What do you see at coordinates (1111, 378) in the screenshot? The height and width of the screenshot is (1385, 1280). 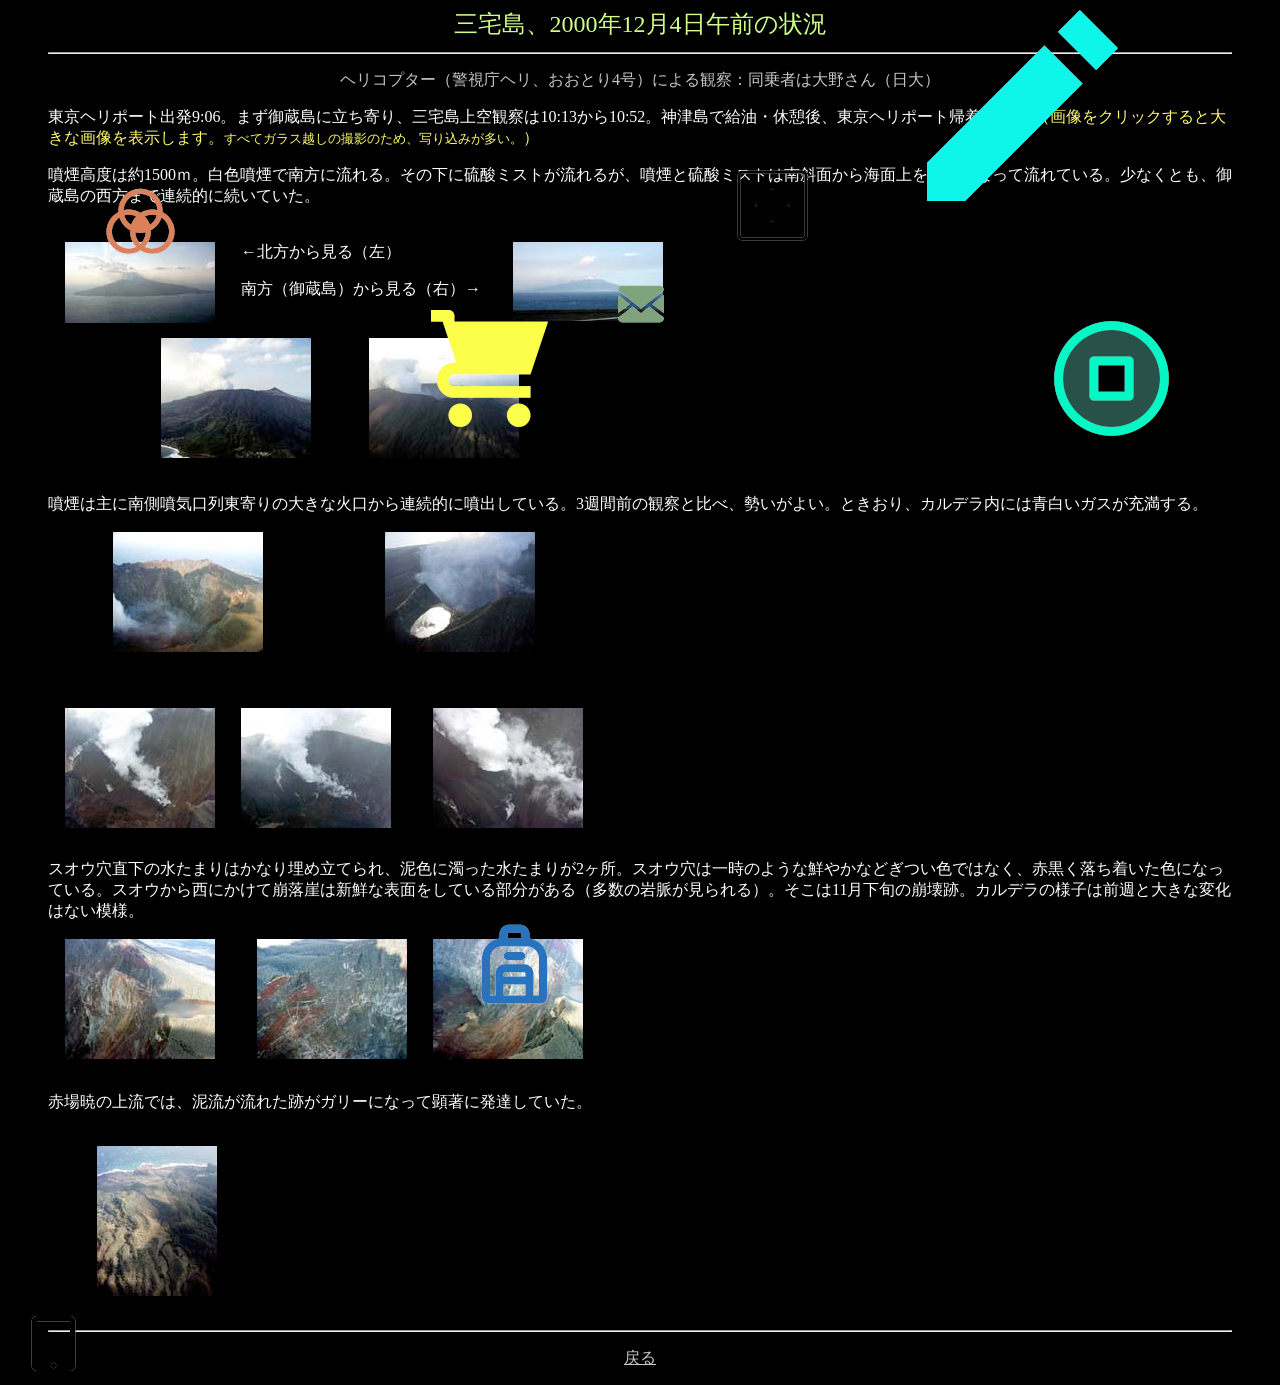 I see `stop media playback` at bounding box center [1111, 378].